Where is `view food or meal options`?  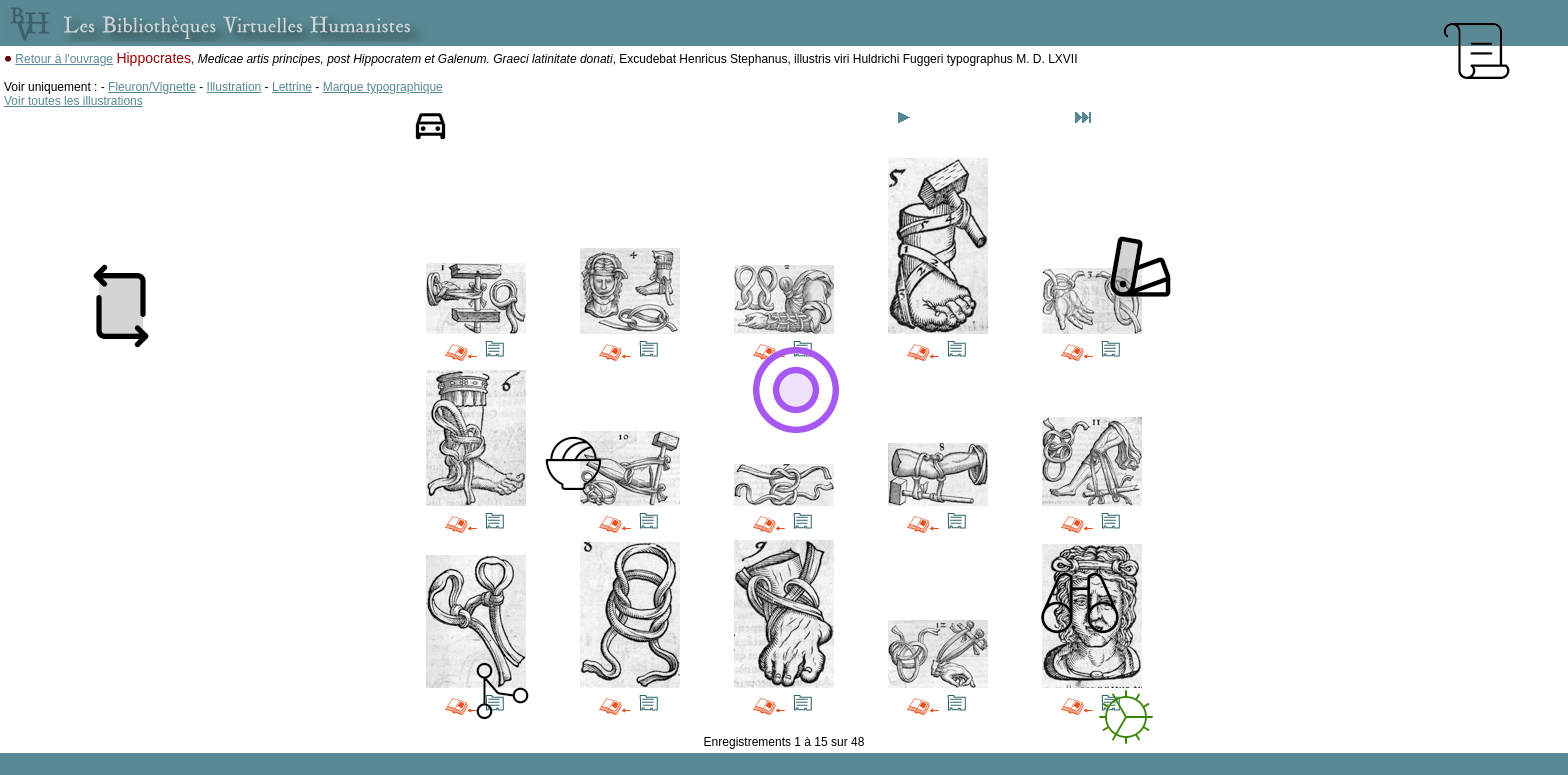 view food or meal options is located at coordinates (573, 464).